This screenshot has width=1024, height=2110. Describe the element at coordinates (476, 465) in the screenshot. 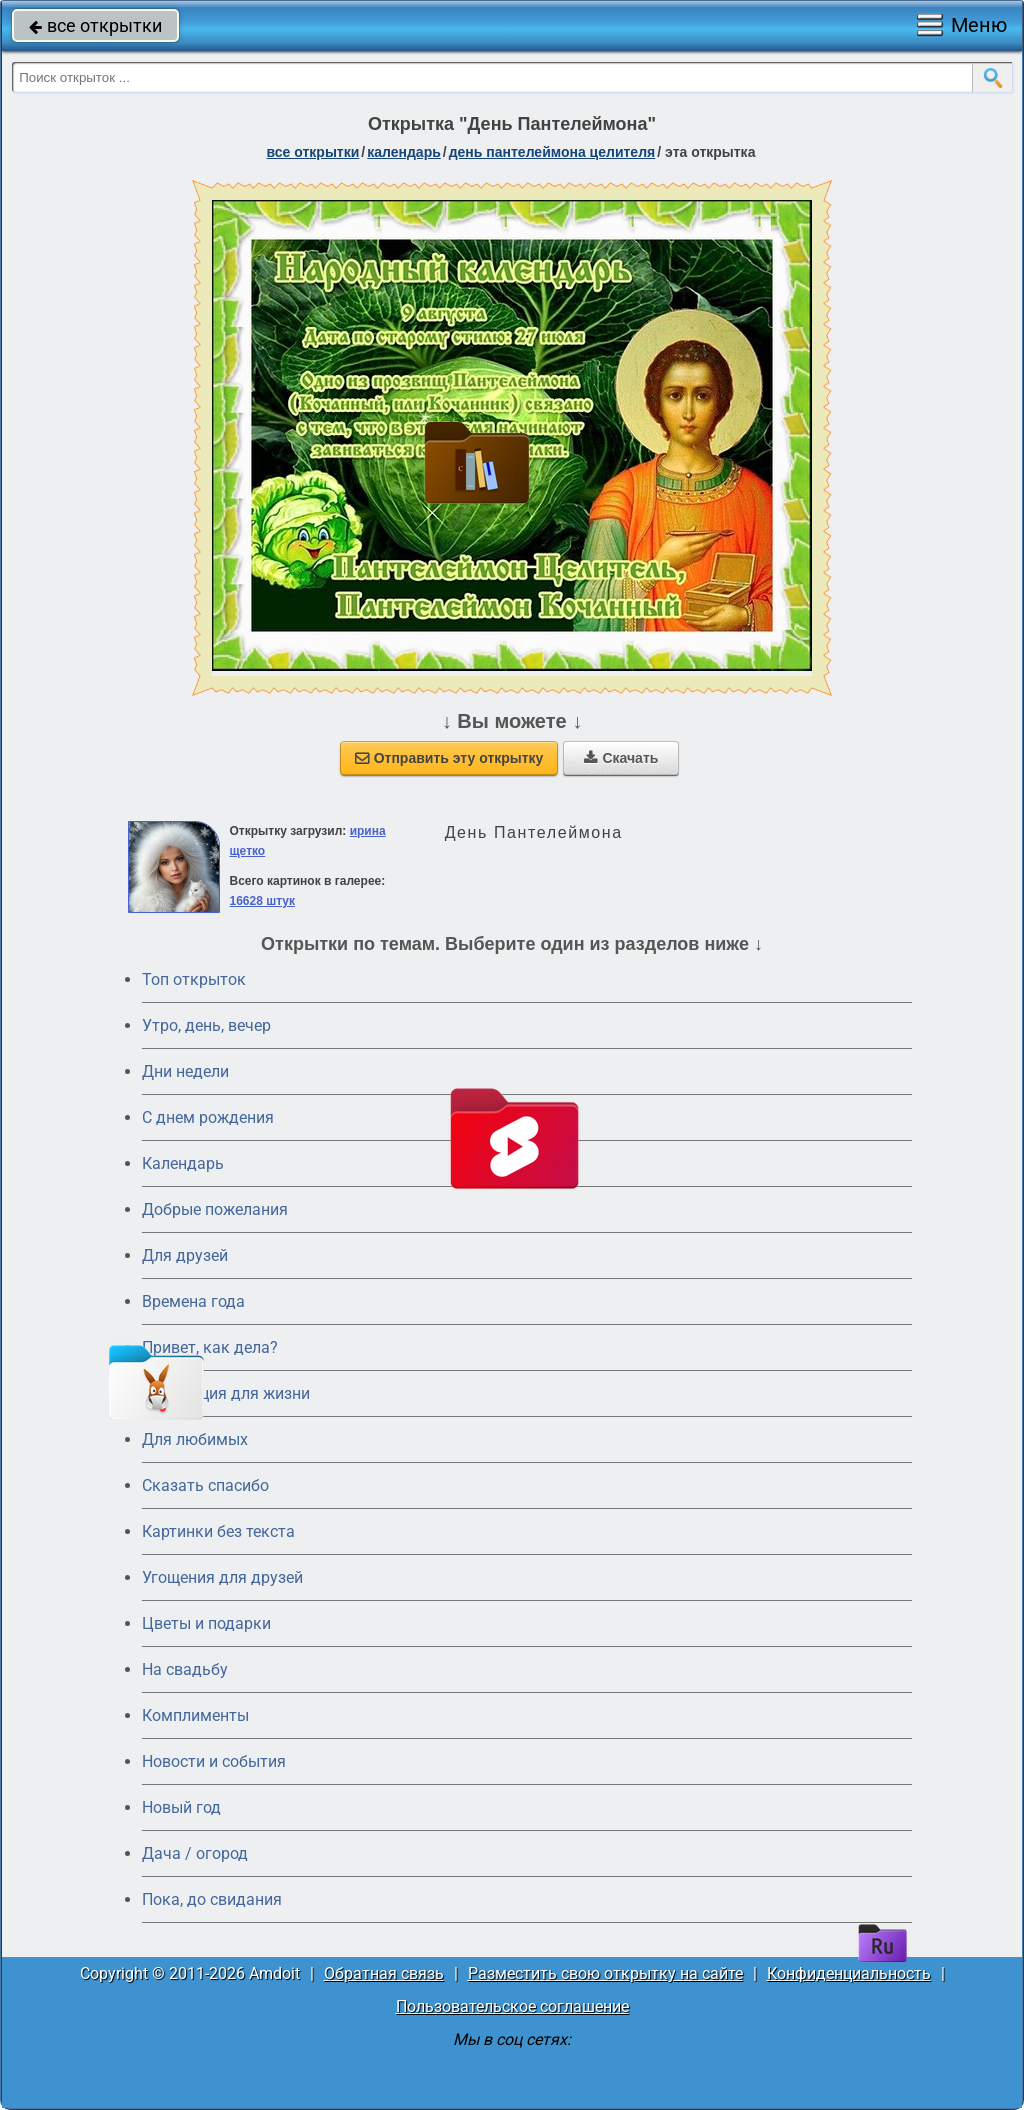

I see `open calibre e-book library folder` at that location.